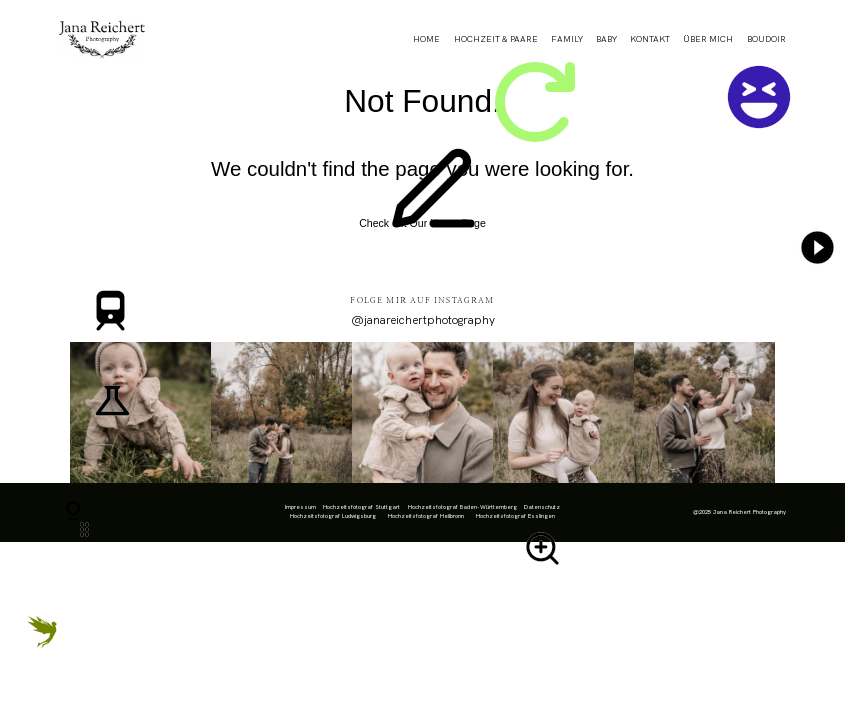 This screenshot has height=720, width=845. I want to click on react with laughter to a post or message, so click(759, 97).